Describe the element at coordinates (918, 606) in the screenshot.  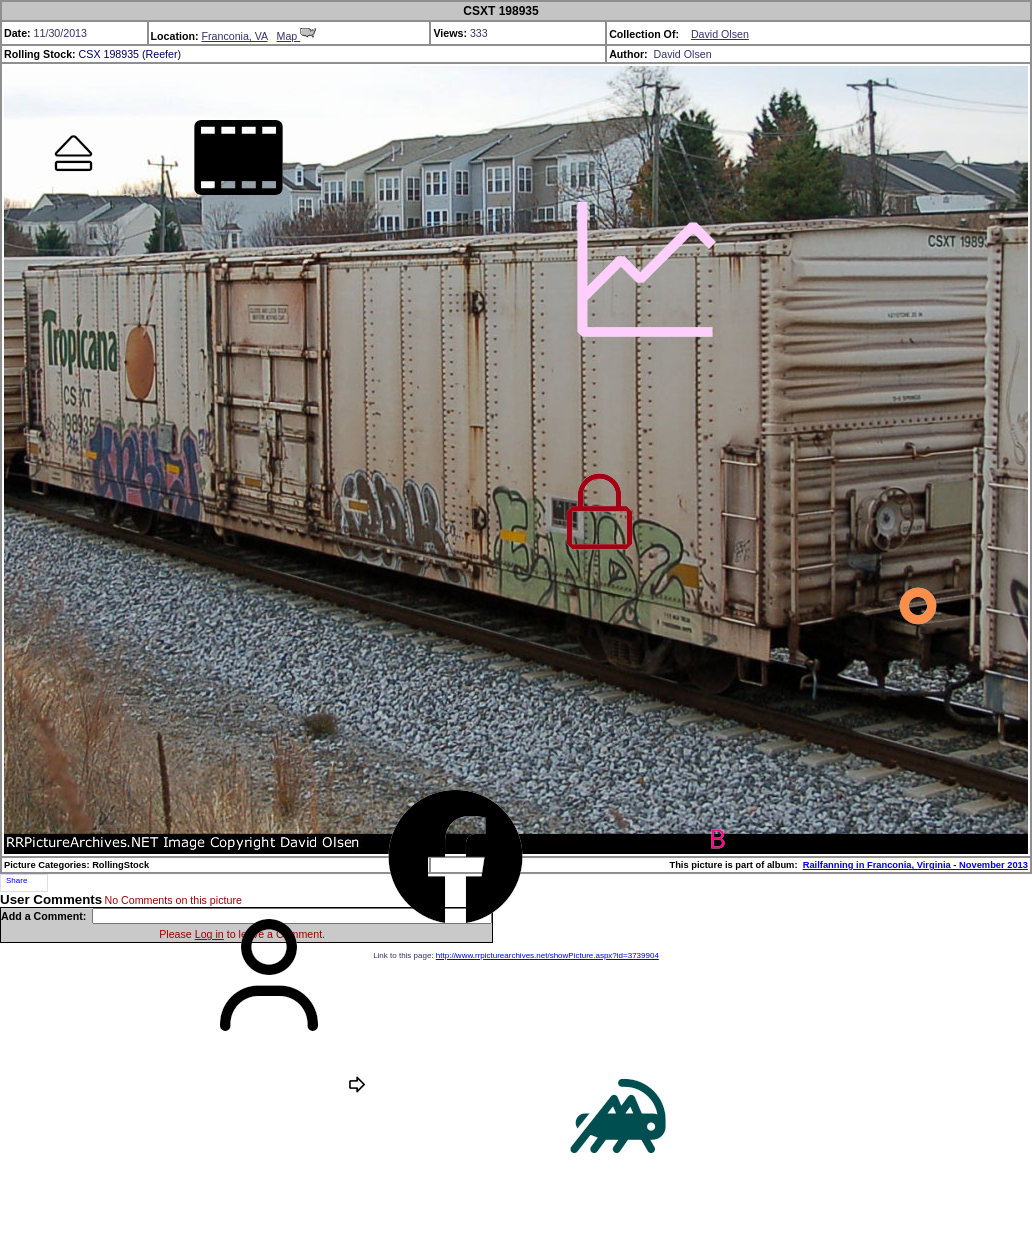
I see `indicates an unread item or notification` at that location.